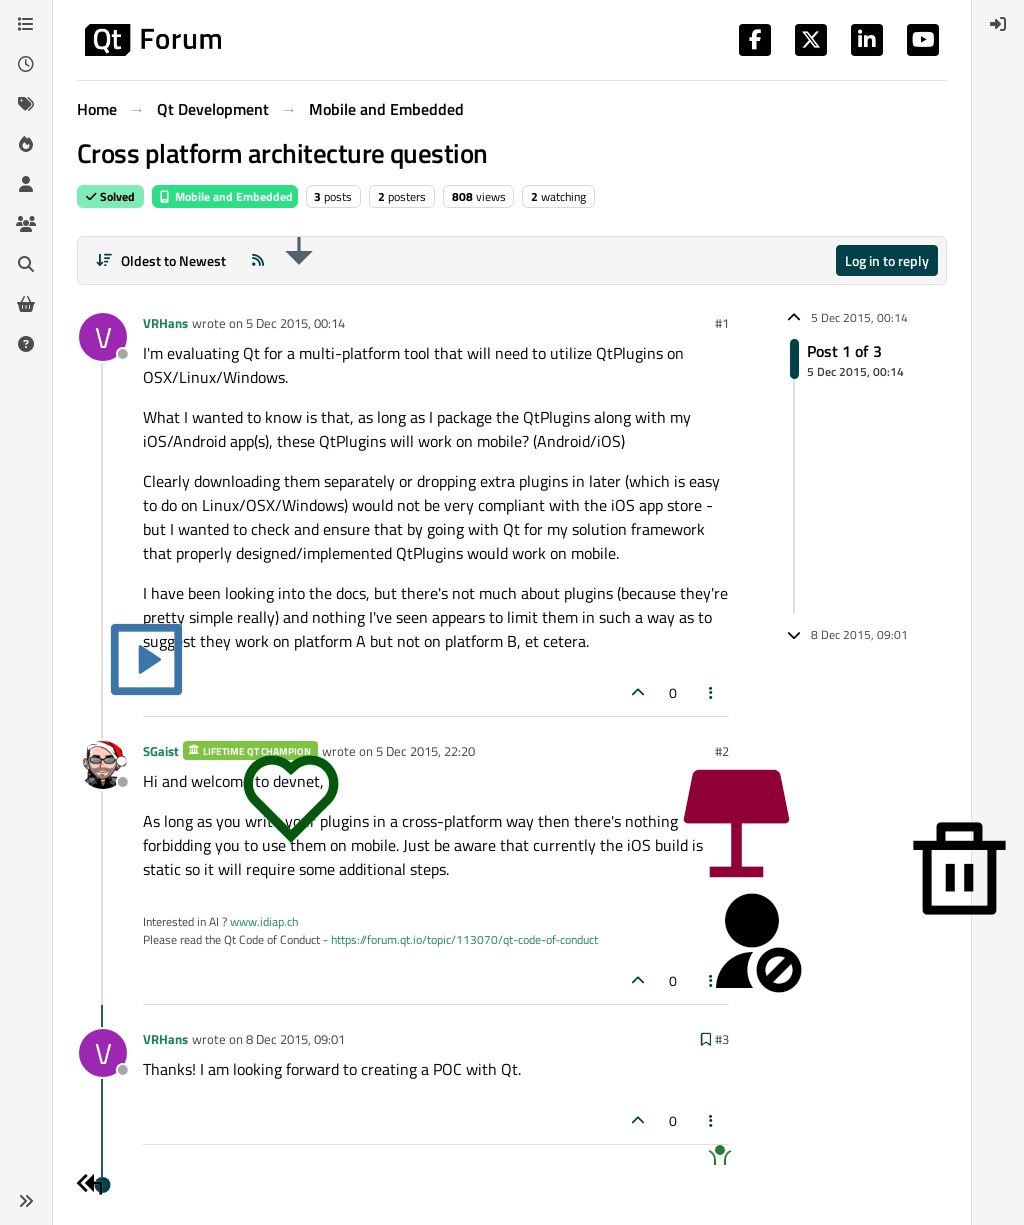  Describe the element at coordinates (720, 1155) in the screenshot. I see `indicates a welcoming or friendly user state` at that location.